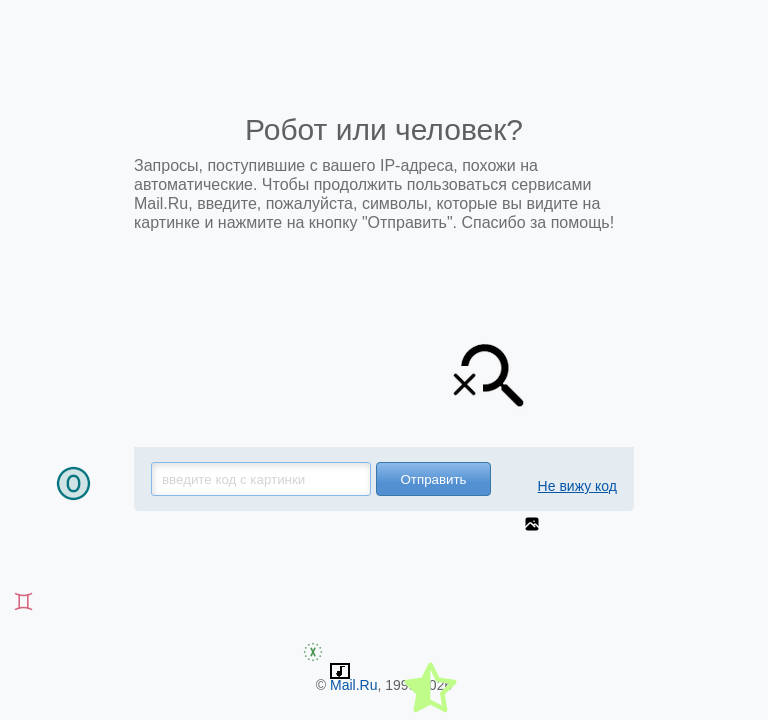  Describe the element at coordinates (430, 688) in the screenshot. I see `indicates a partial or half-star rating` at that location.